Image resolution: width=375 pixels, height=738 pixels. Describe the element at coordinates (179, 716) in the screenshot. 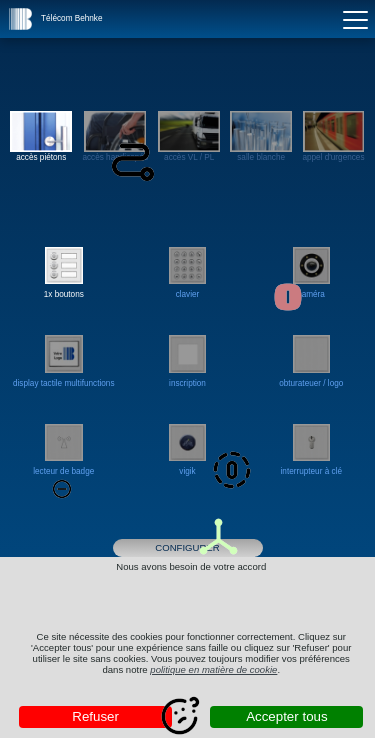

I see `indicates user confusion or uncertainty` at that location.